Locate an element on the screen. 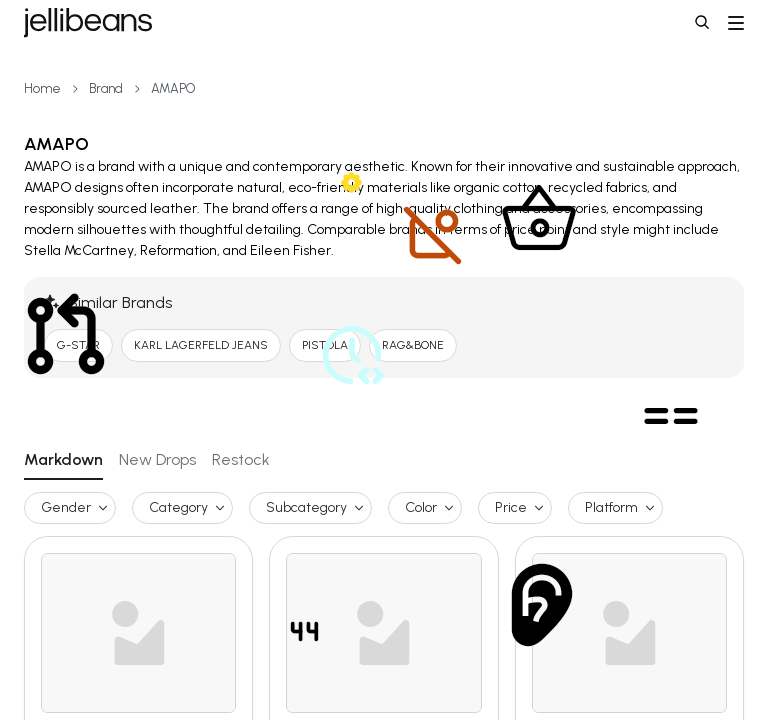 The height and width of the screenshot is (720, 768). view or edit scheduled code execution is located at coordinates (352, 355).